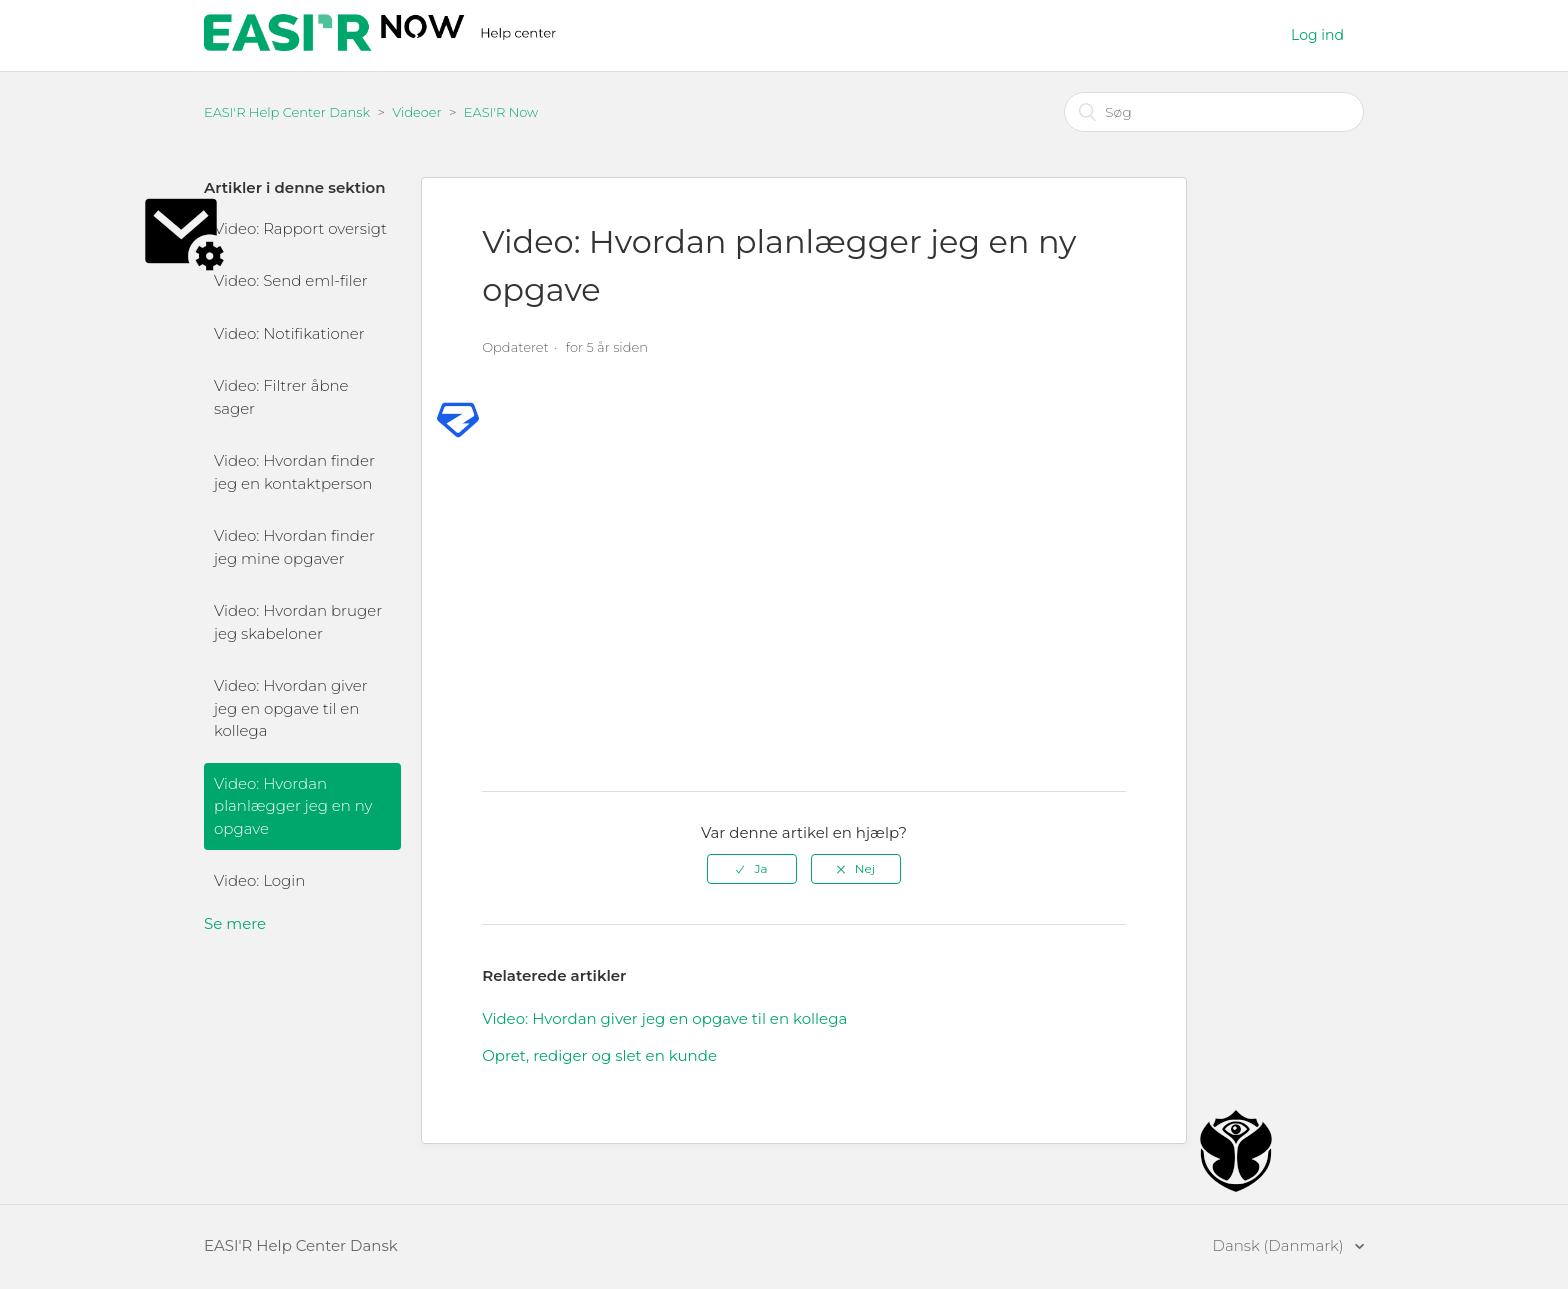  What do you see at coordinates (1236, 1151) in the screenshot?
I see `Tomorrowland music festival official logo` at bounding box center [1236, 1151].